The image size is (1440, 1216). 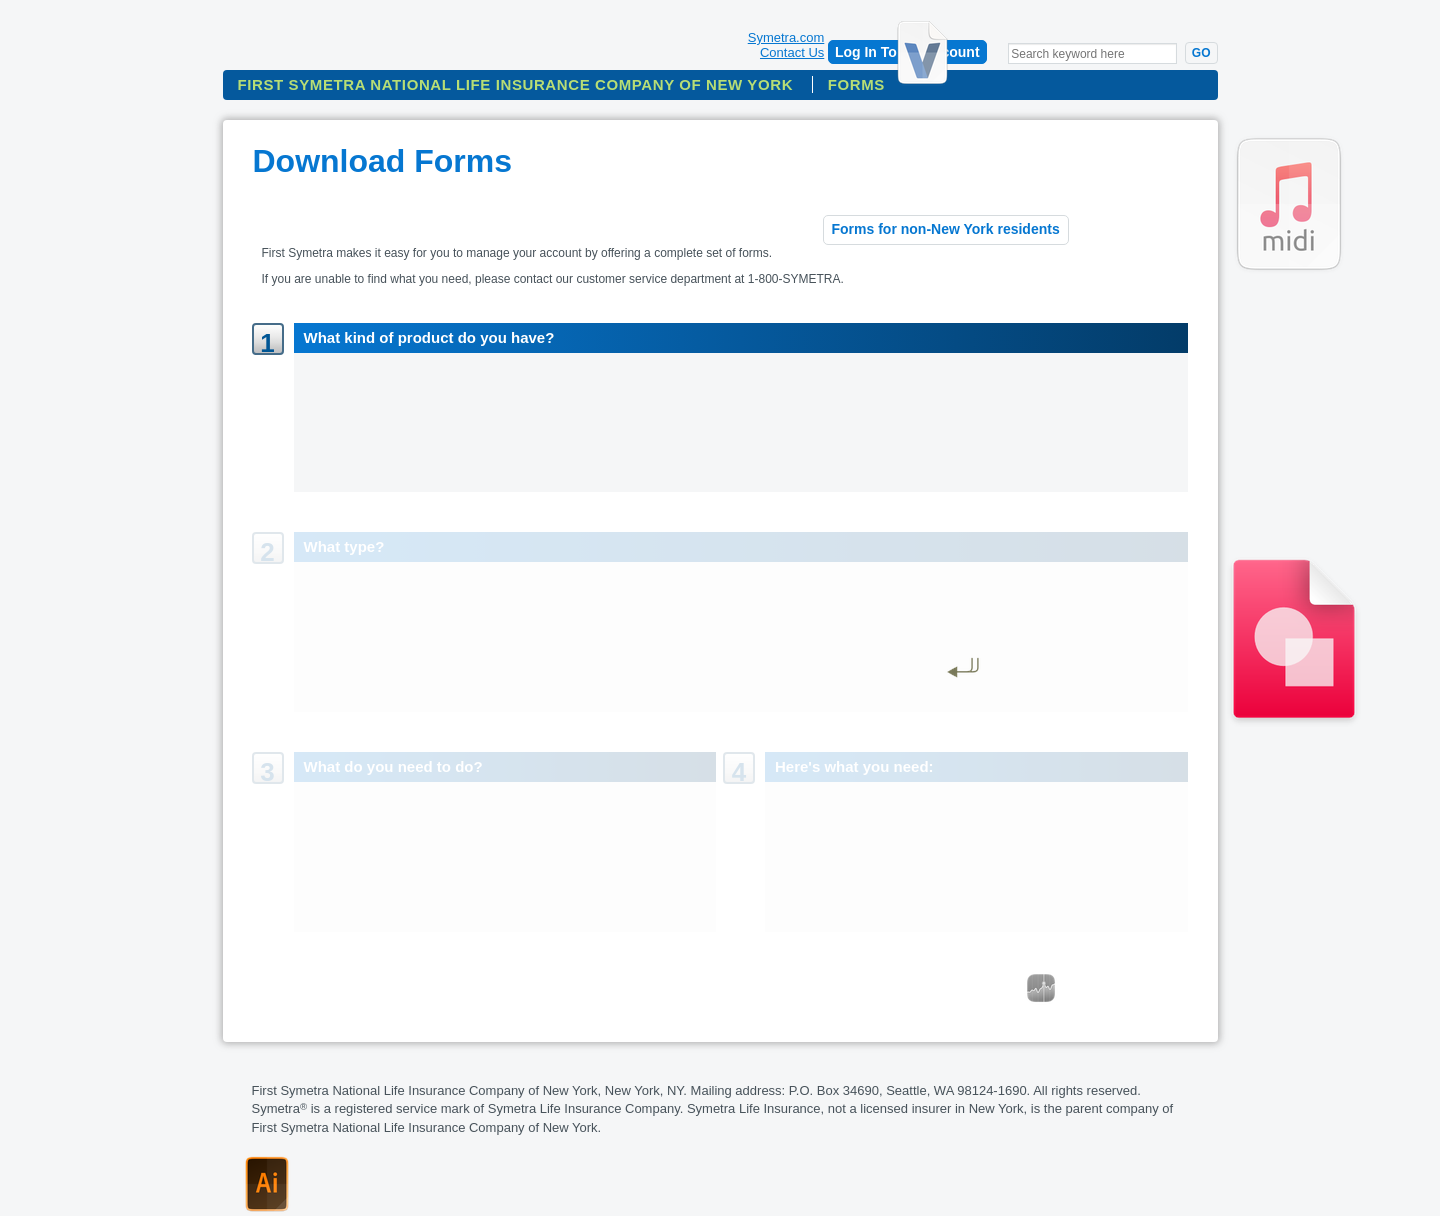 I want to click on a v programming language source file, so click(x=922, y=52).